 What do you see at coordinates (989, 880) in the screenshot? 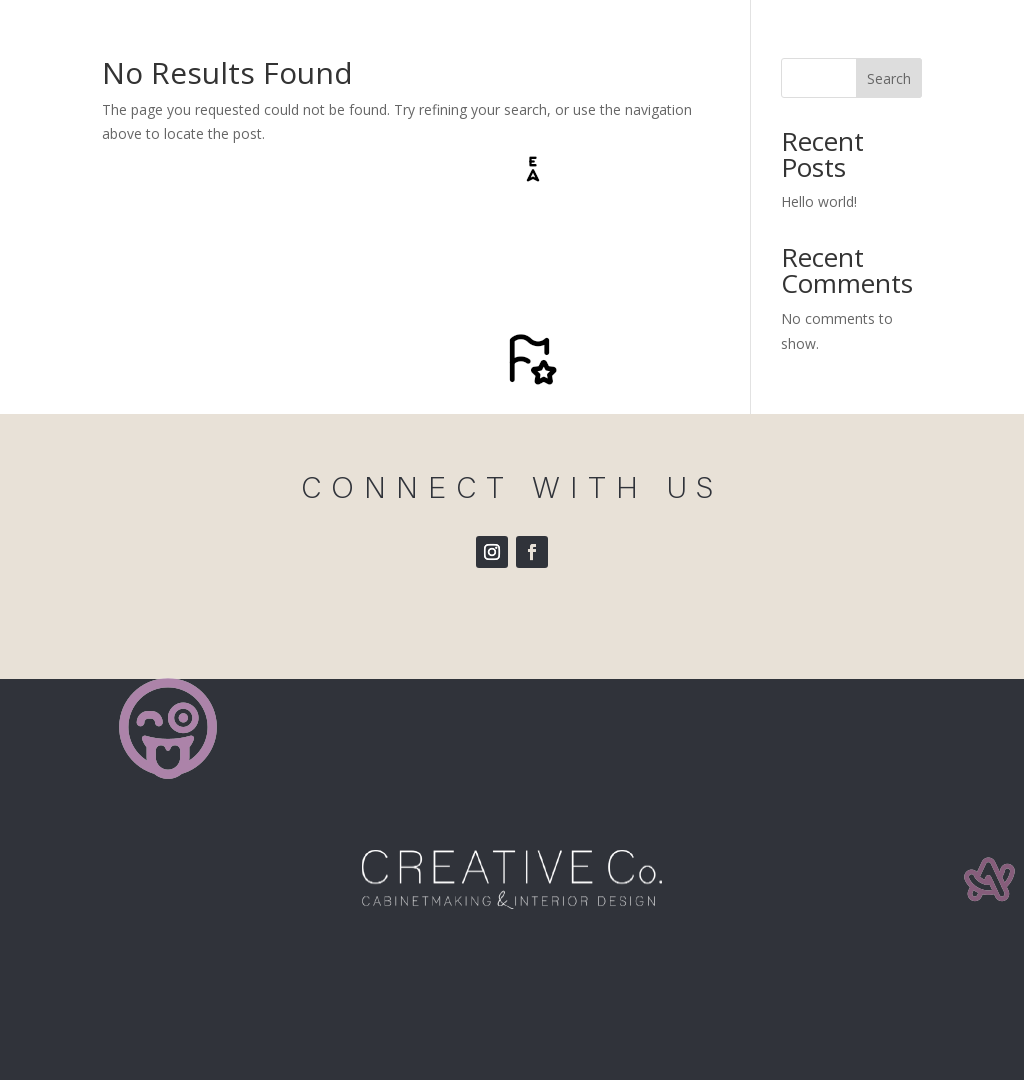
I see `open the Arc browser` at bounding box center [989, 880].